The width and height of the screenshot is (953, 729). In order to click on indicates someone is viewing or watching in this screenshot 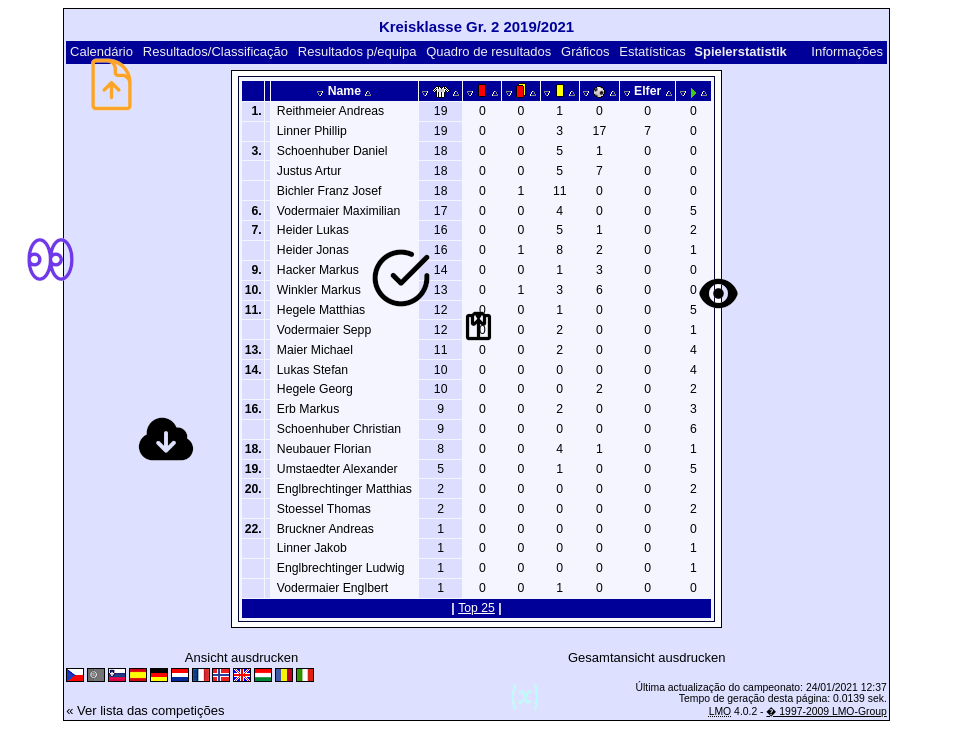, I will do `click(50, 259)`.